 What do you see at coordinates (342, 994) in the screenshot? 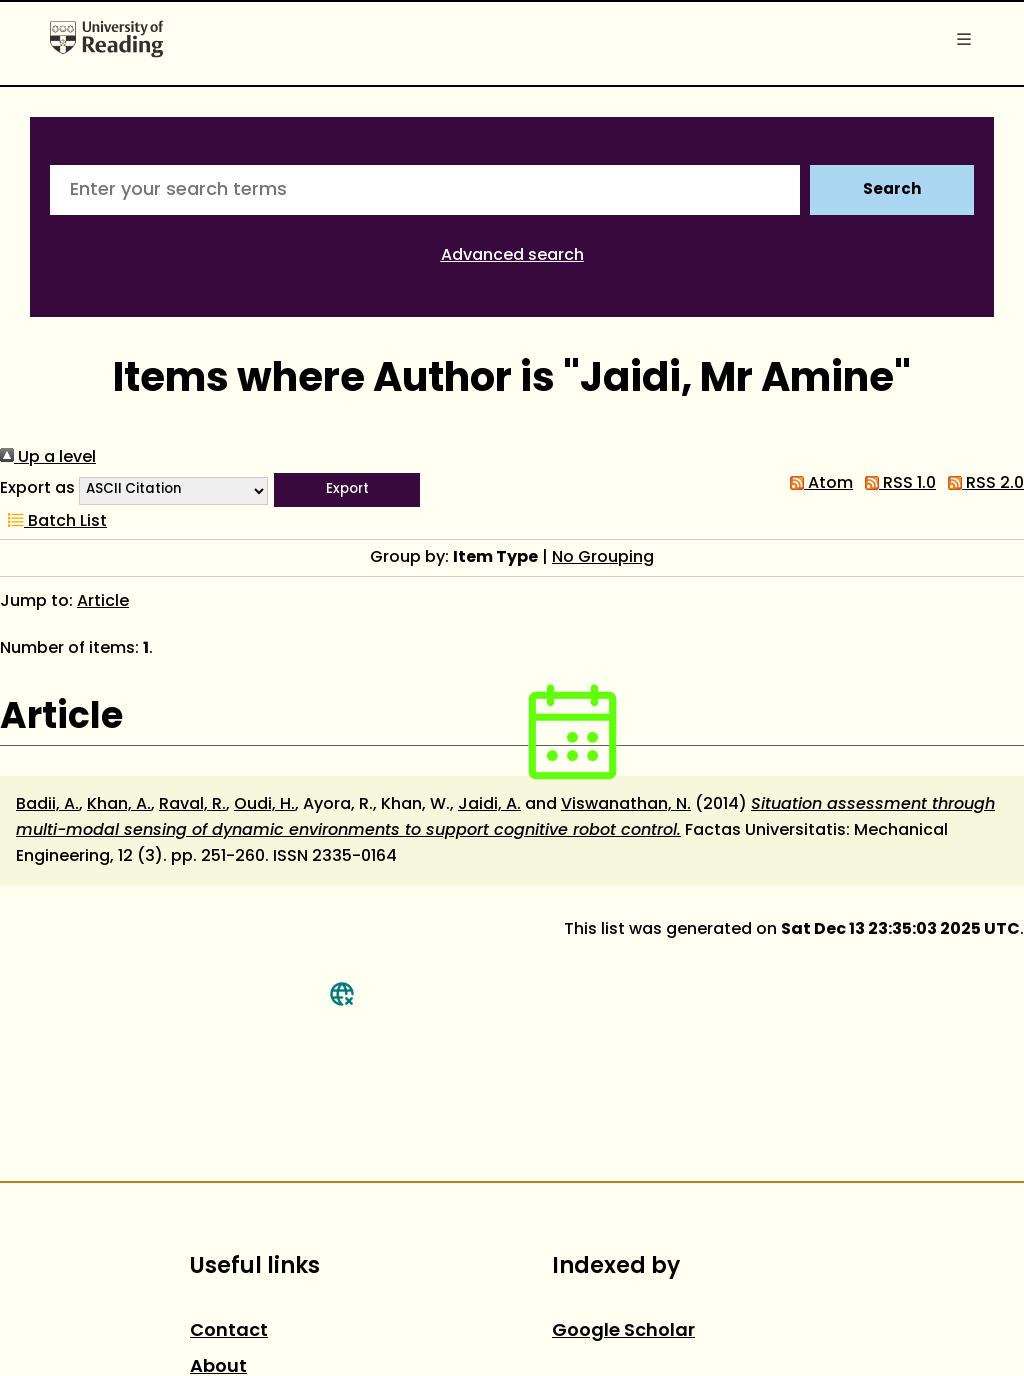
I see `disconnect from the internet` at bounding box center [342, 994].